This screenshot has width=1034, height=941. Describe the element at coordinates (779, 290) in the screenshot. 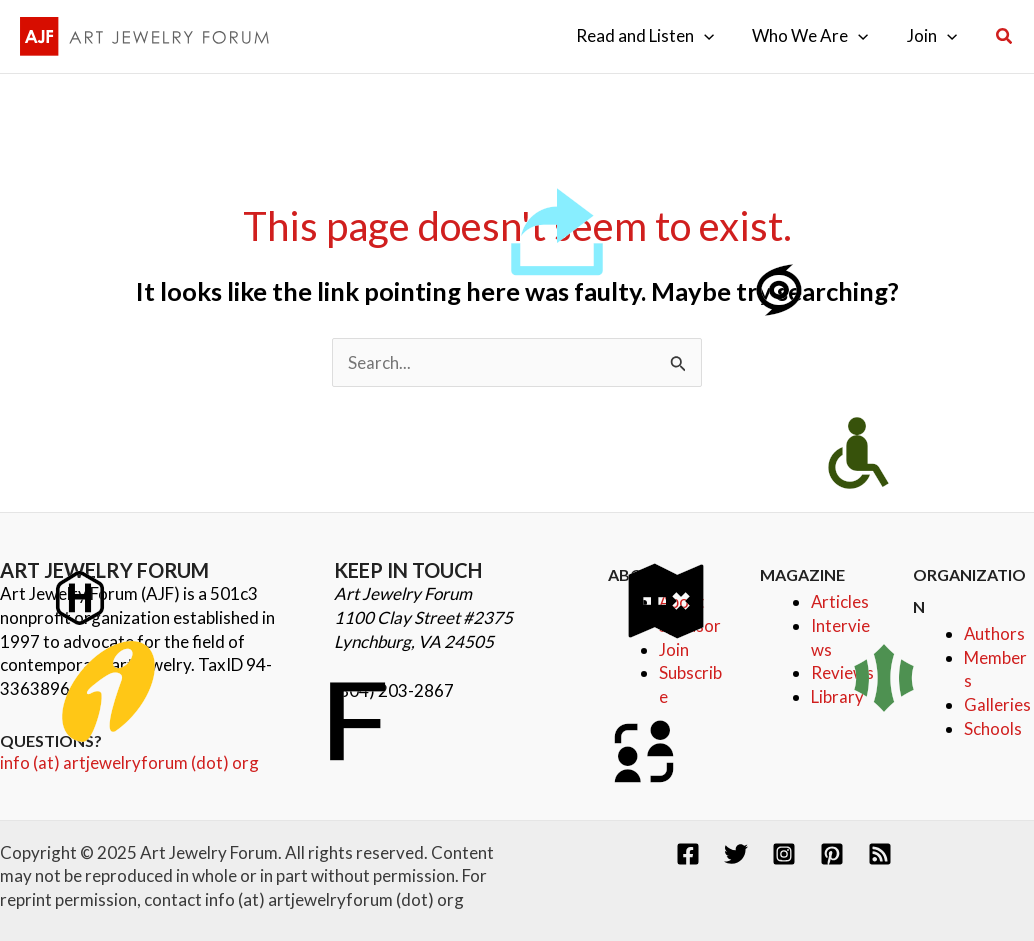

I see `indicates typhoon or hurricane weather alert` at that location.